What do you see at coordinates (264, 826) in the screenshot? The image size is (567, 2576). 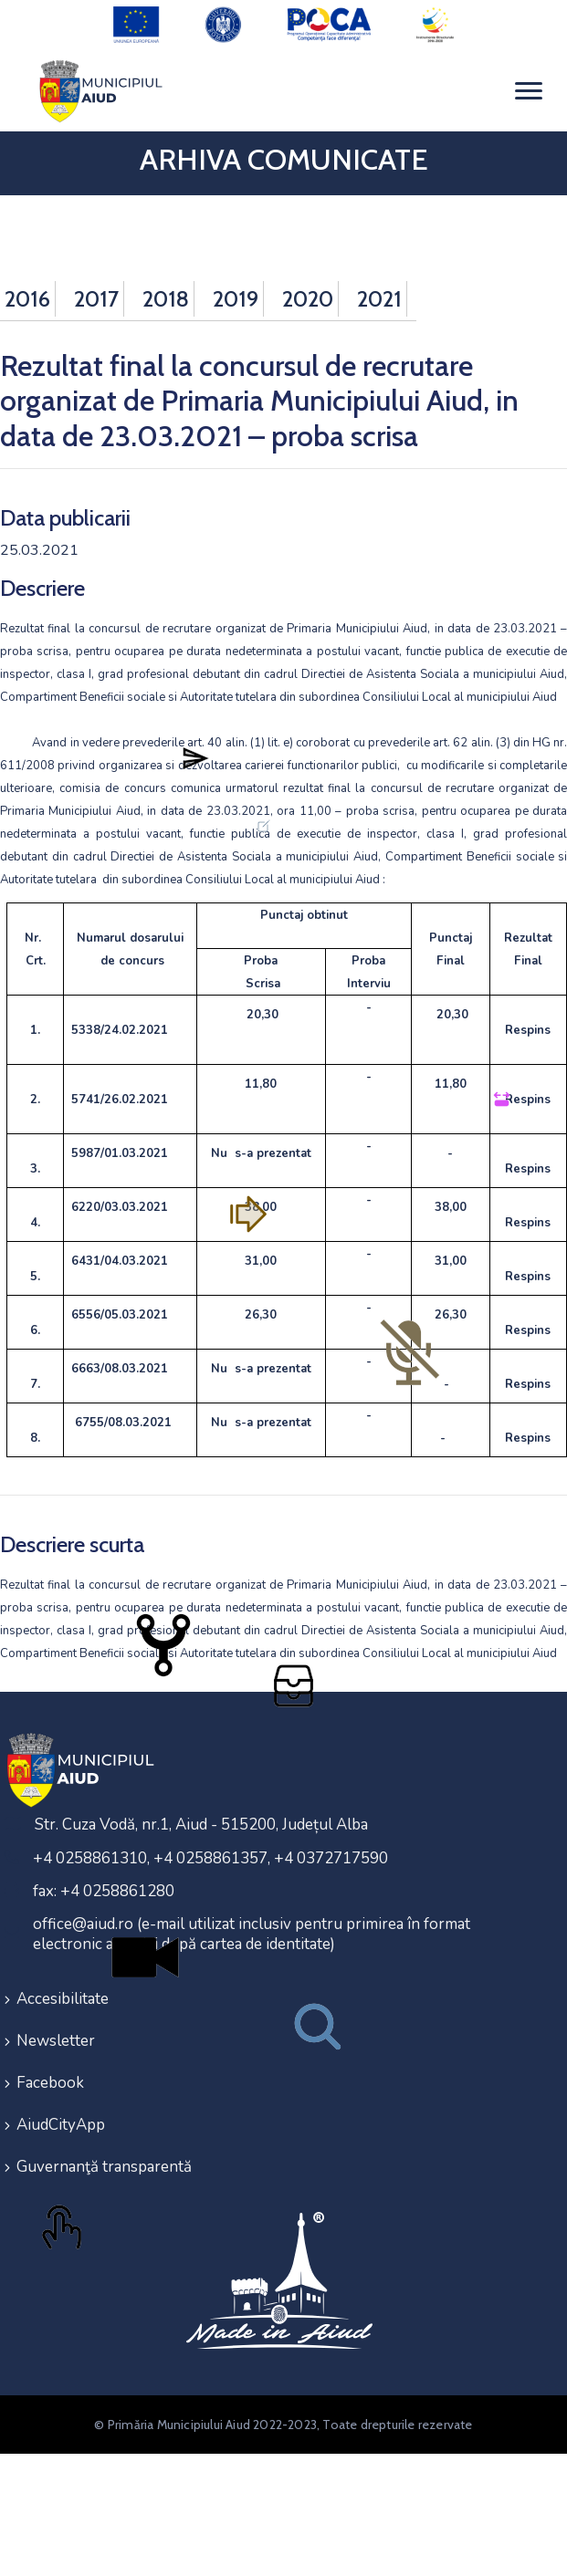 I see `create or compose new content` at bounding box center [264, 826].